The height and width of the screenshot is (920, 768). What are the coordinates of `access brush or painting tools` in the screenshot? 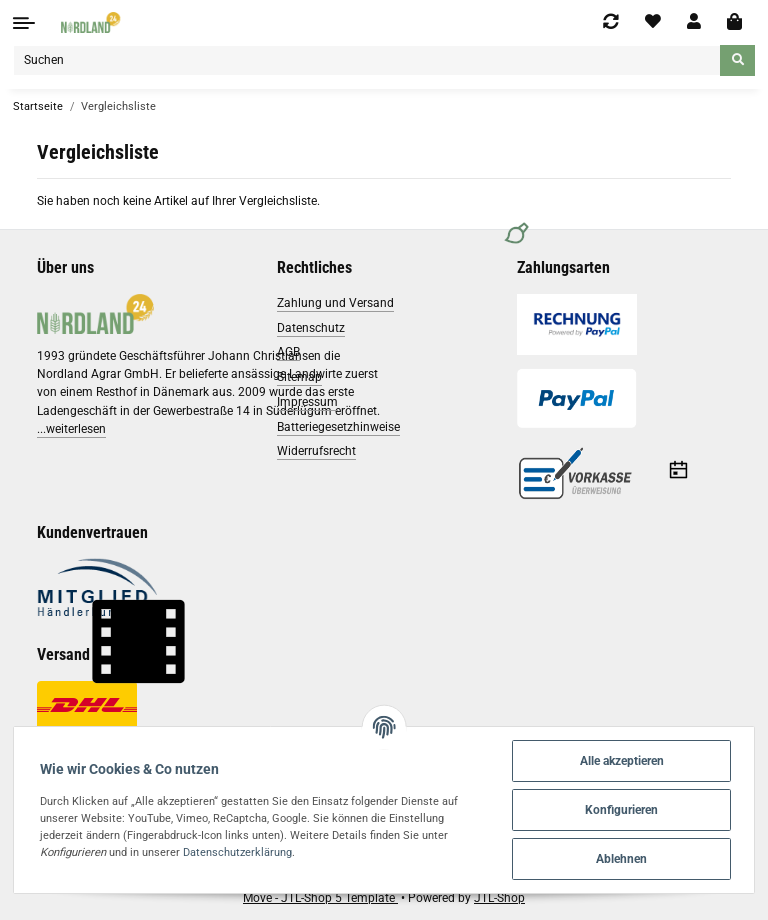 It's located at (516, 233).